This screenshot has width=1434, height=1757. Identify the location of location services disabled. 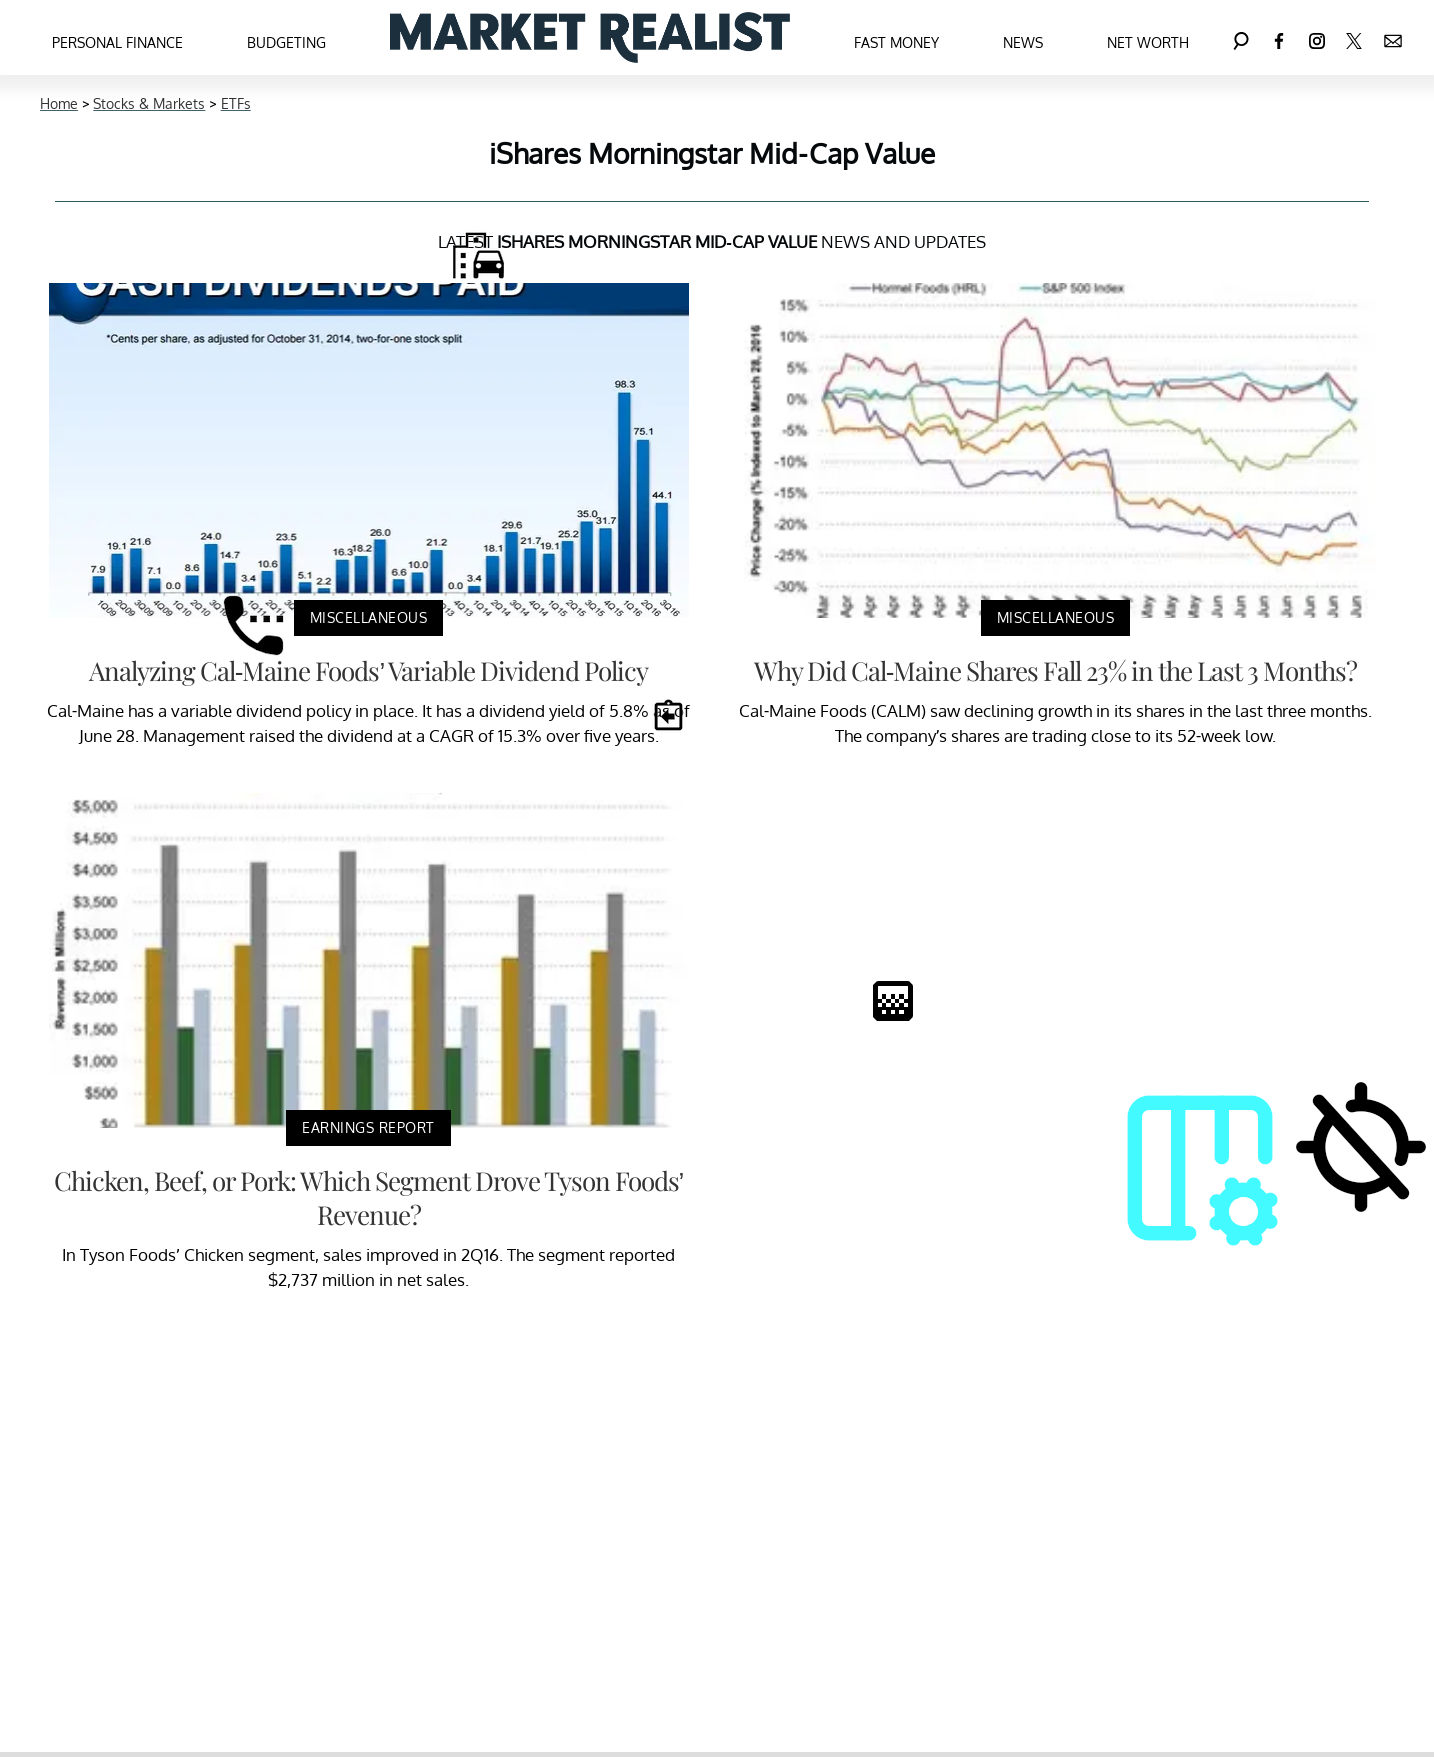
(1361, 1147).